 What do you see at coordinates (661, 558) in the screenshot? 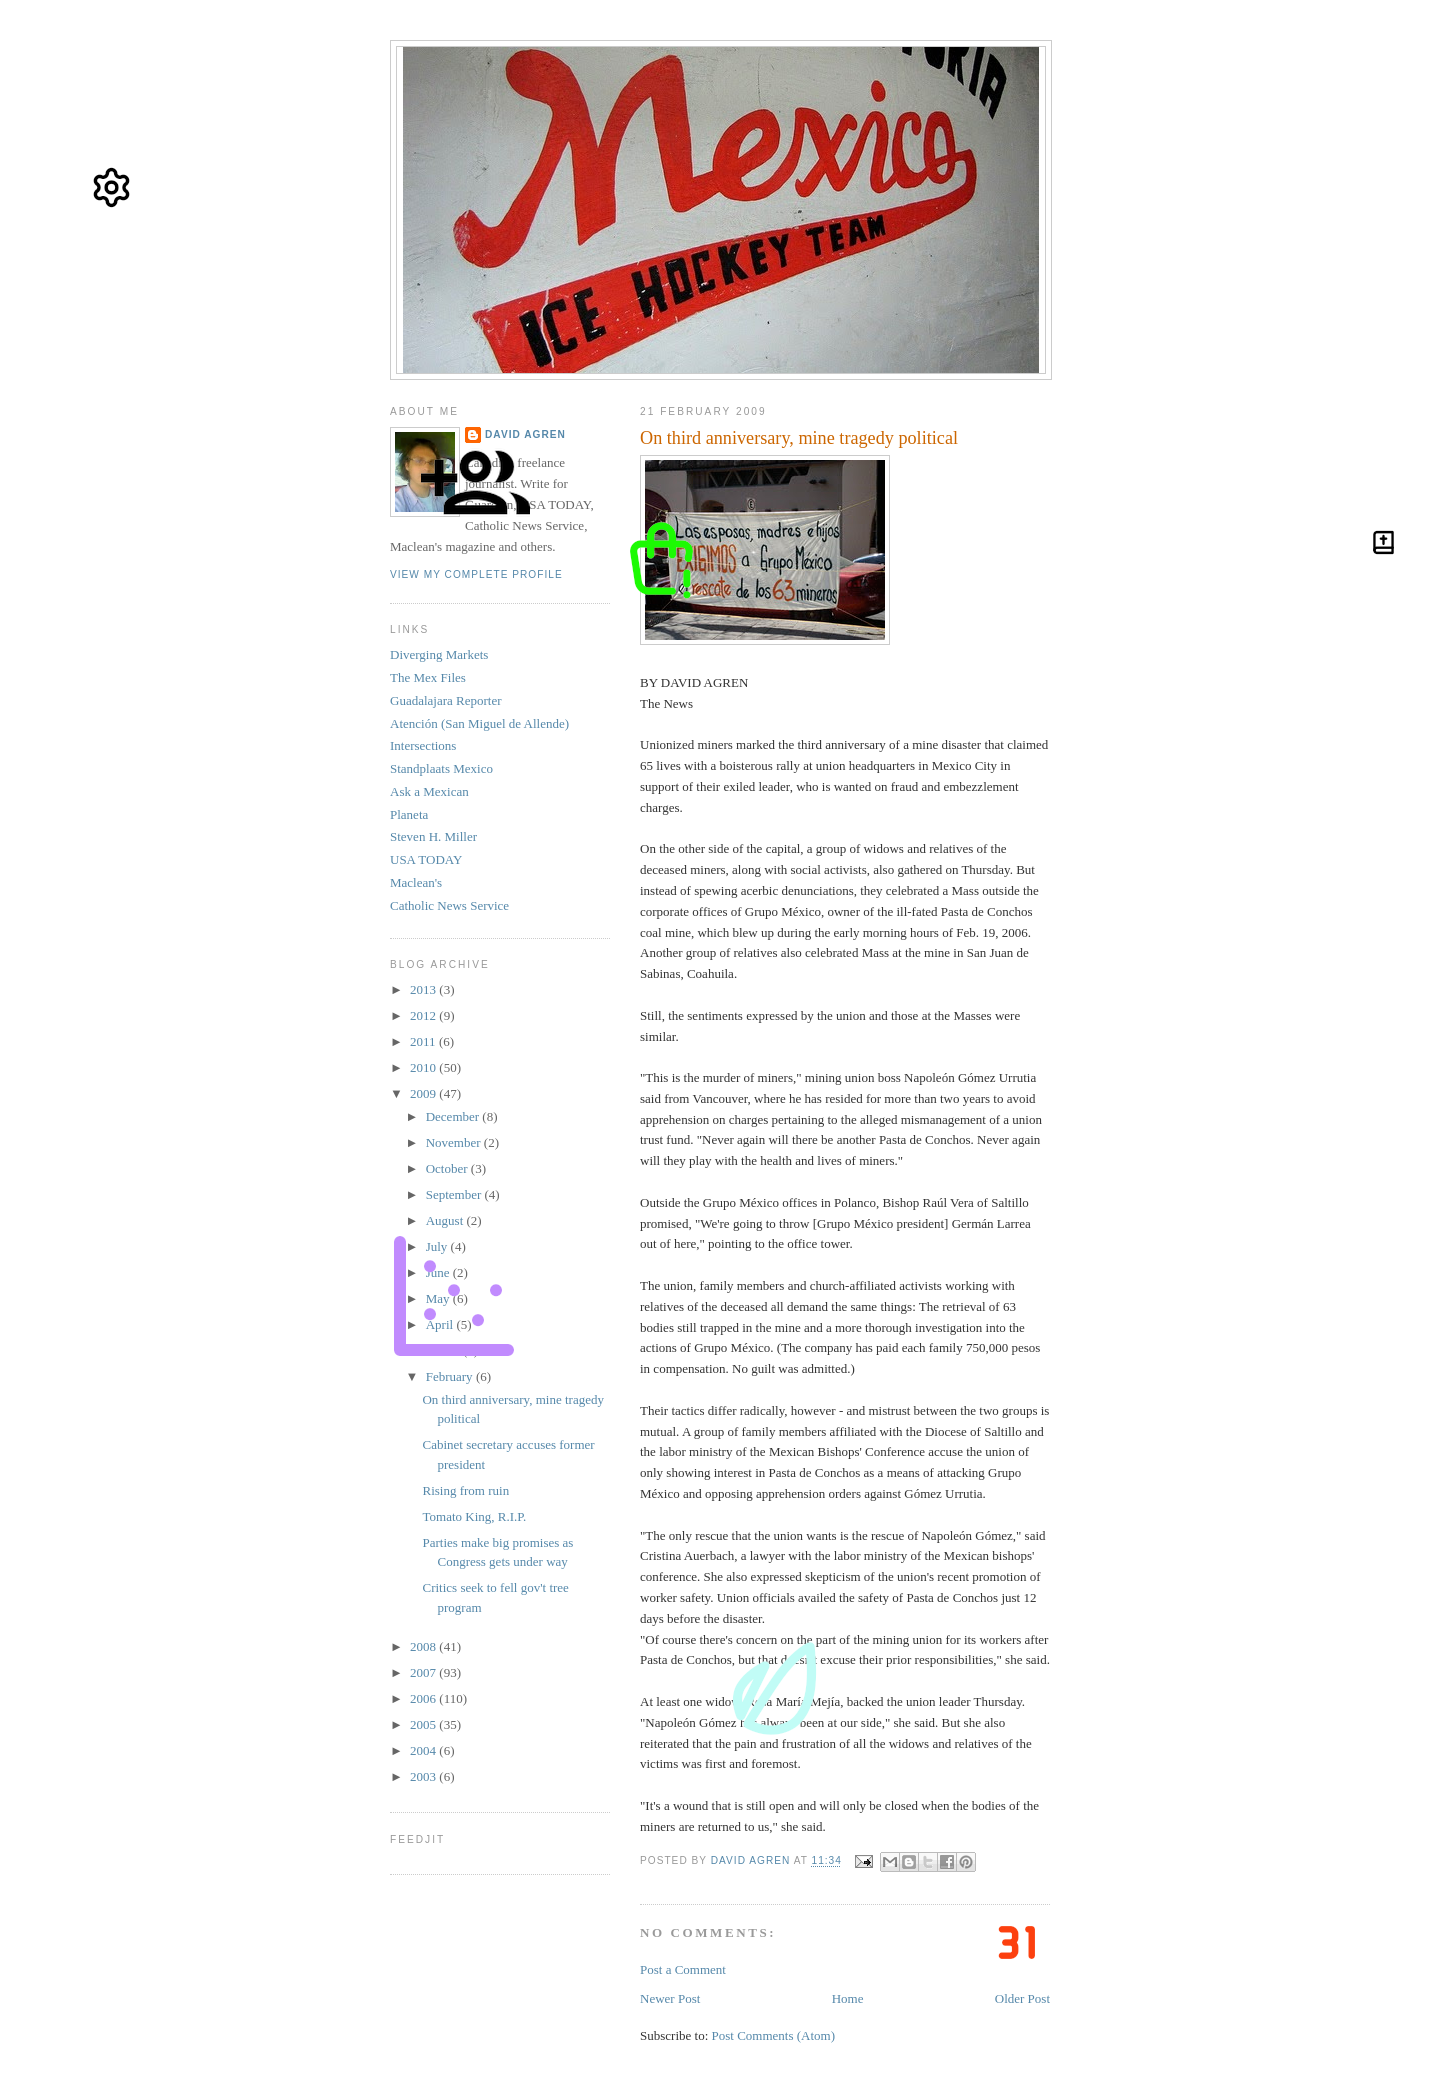
I see `shopping bag requires attention or action` at bounding box center [661, 558].